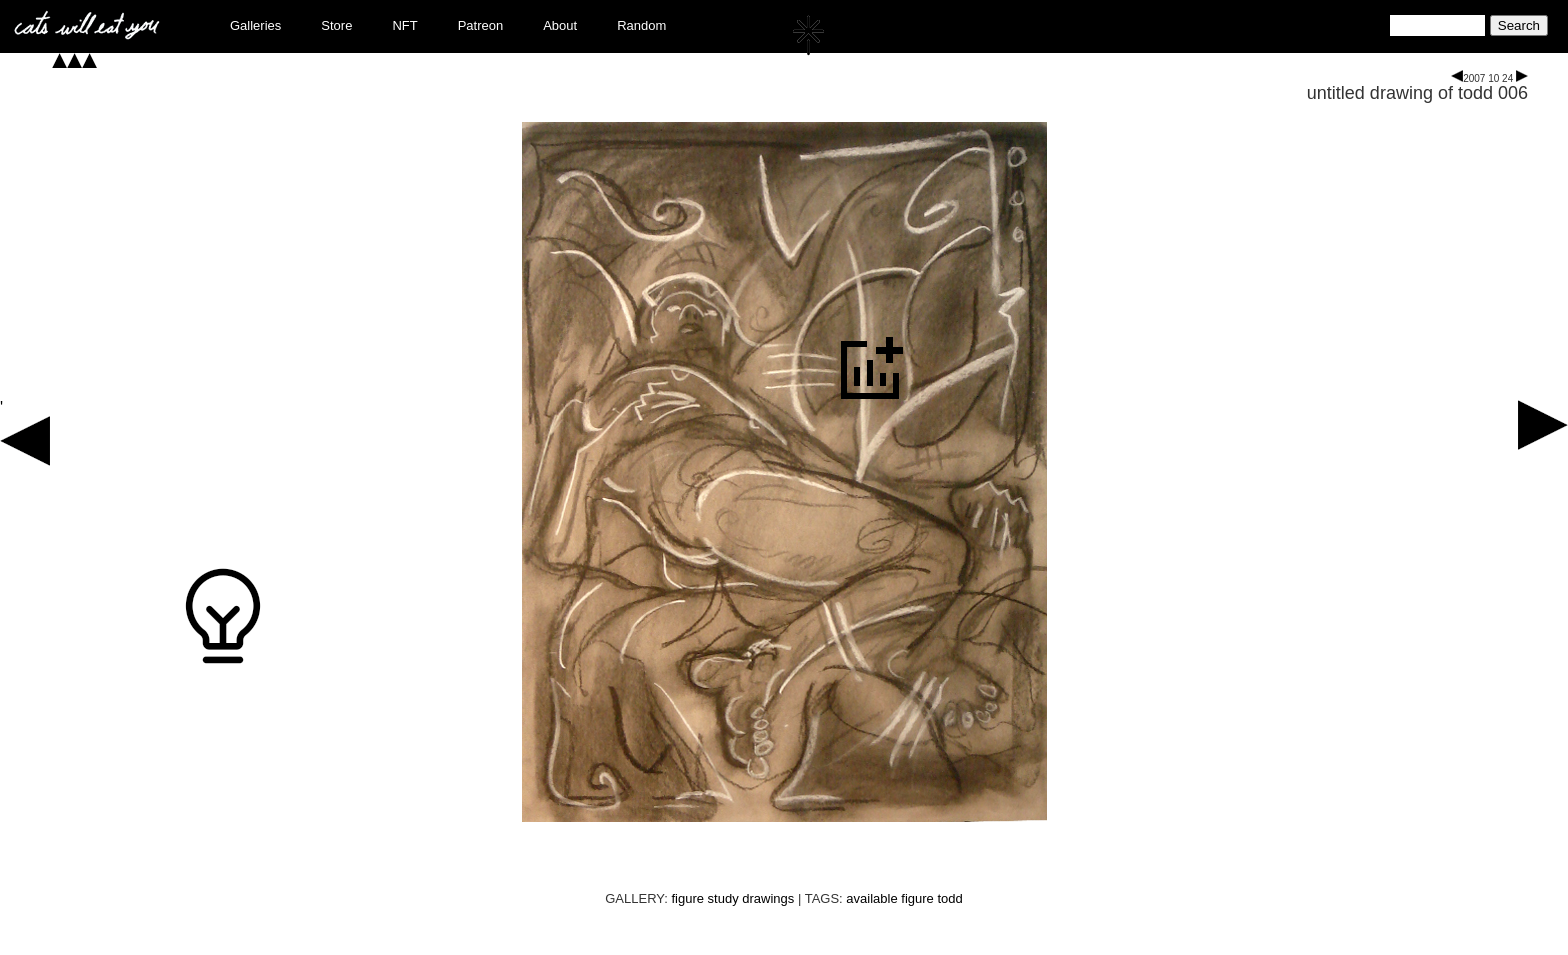 This screenshot has height=955, width=1568. What do you see at coordinates (870, 370) in the screenshot?
I see `add a new chart or graph` at bounding box center [870, 370].